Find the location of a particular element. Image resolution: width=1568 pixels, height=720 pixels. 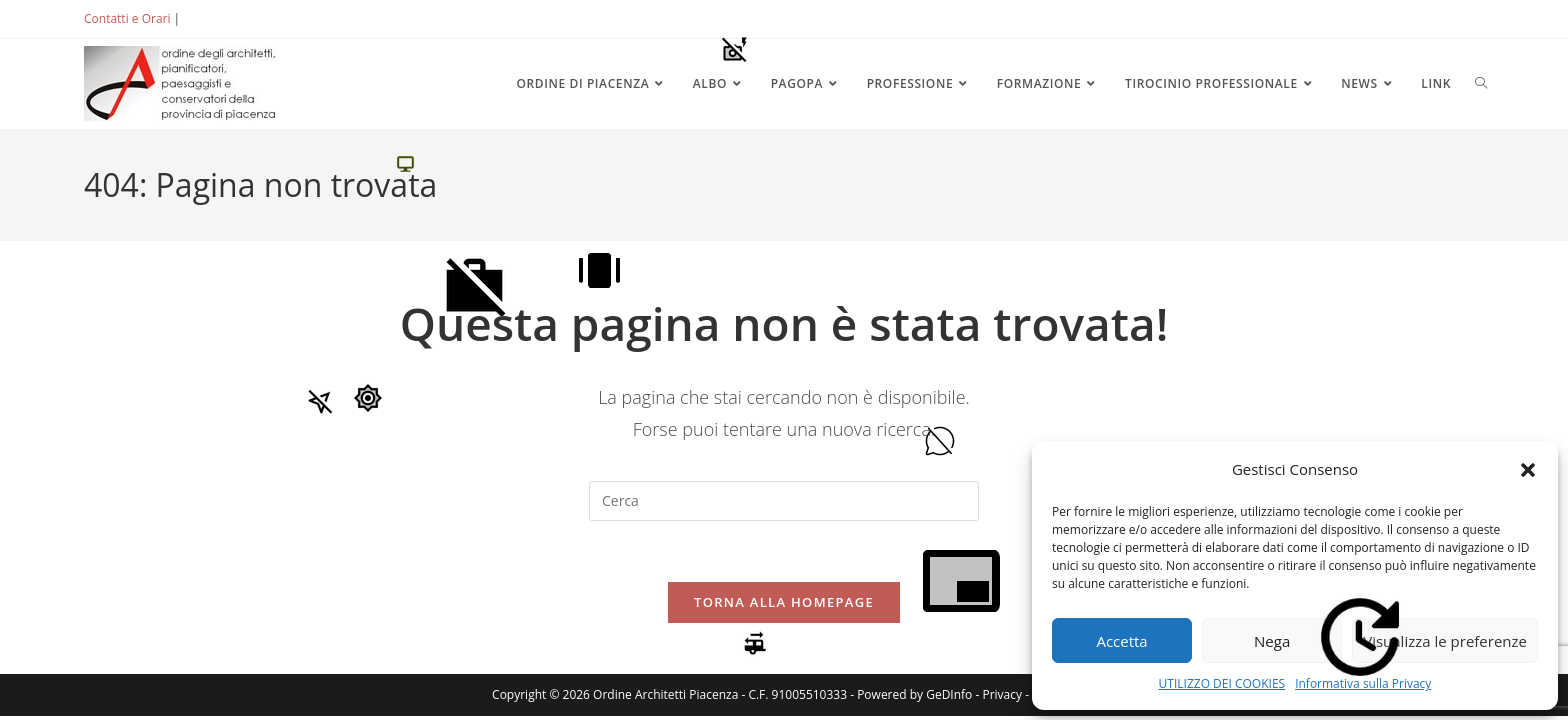

indicates work mode is disabled is located at coordinates (474, 286).